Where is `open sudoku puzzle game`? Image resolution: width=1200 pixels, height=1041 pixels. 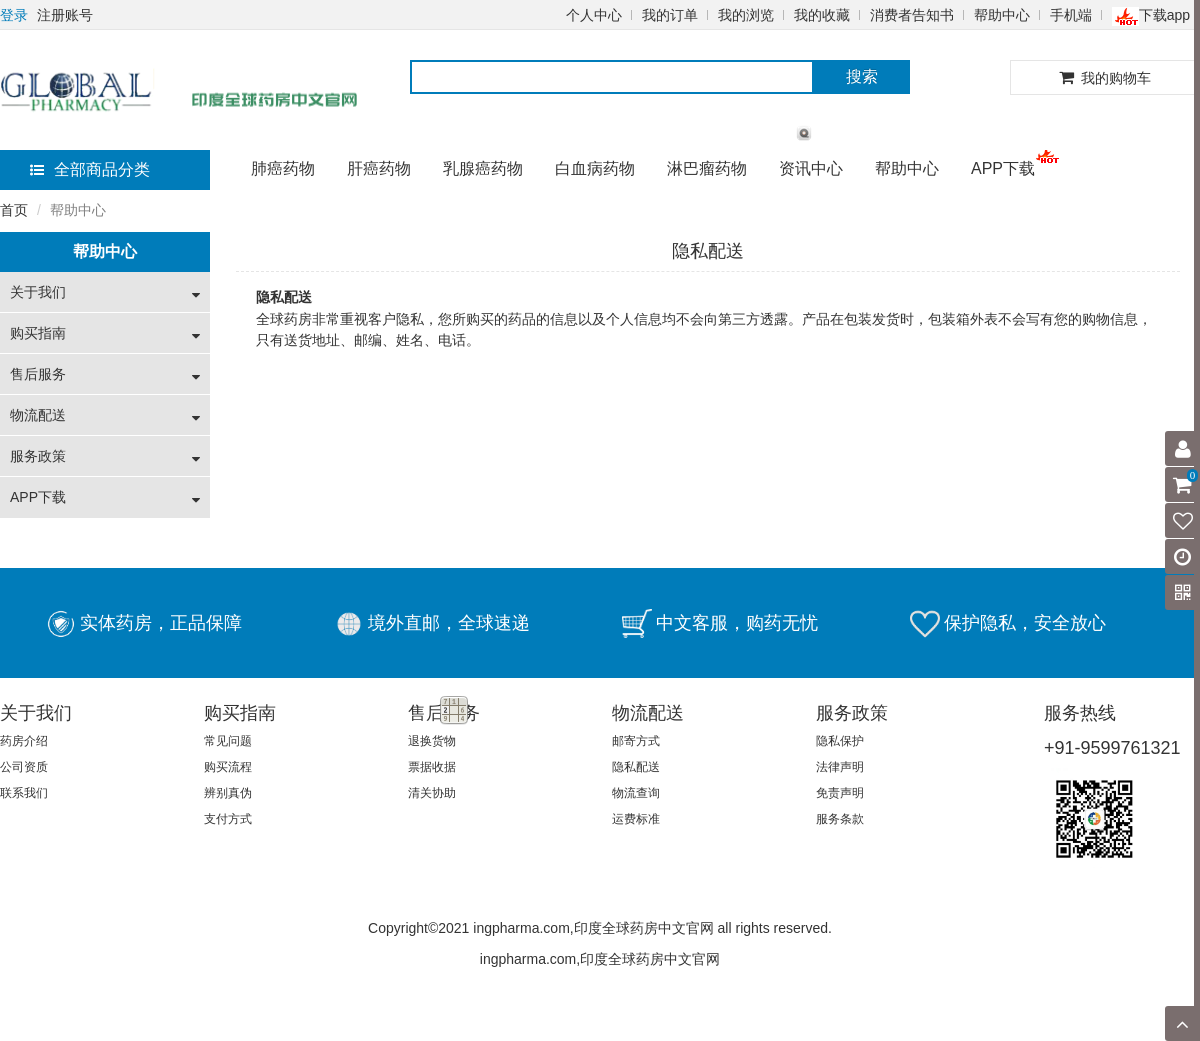 open sudoku puzzle game is located at coordinates (454, 710).